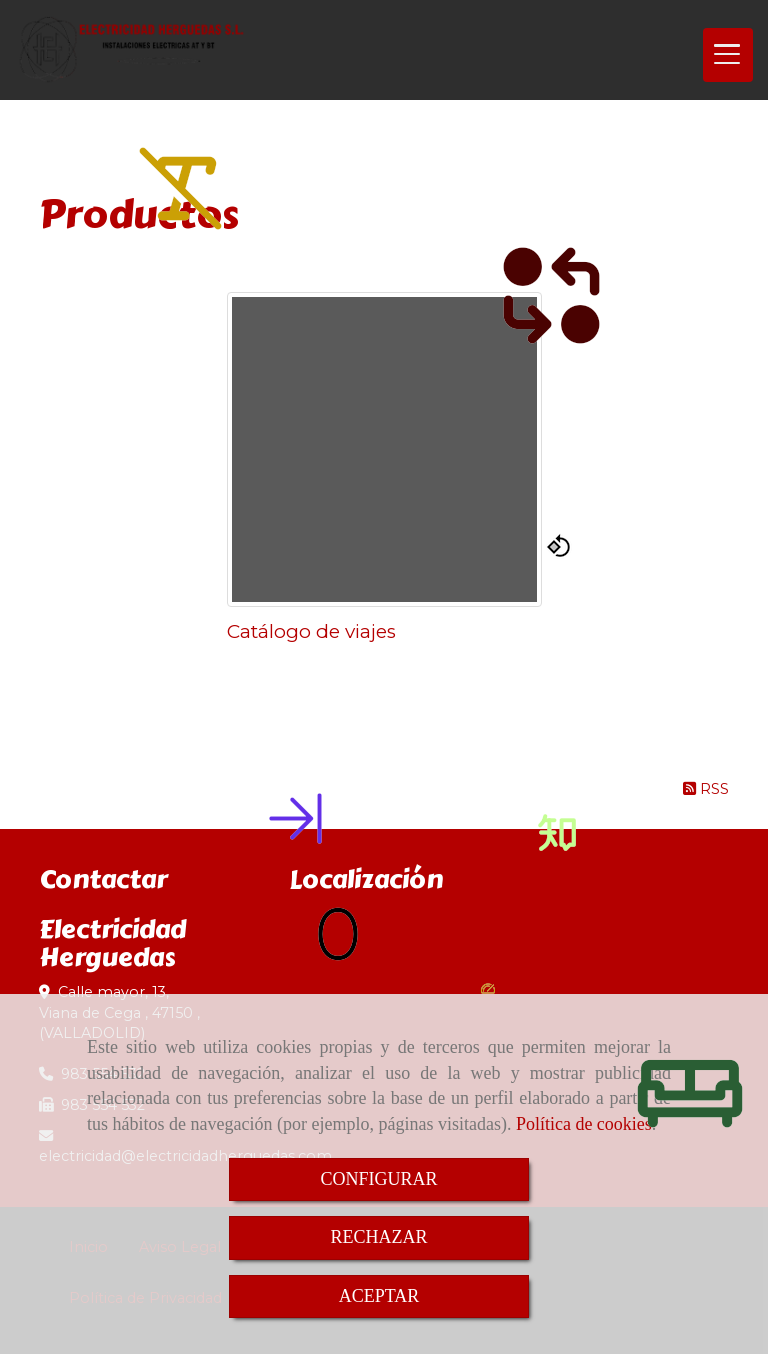 This screenshot has width=768, height=1354. Describe the element at coordinates (557, 832) in the screenshot. I see `open zhihu app` at that location.